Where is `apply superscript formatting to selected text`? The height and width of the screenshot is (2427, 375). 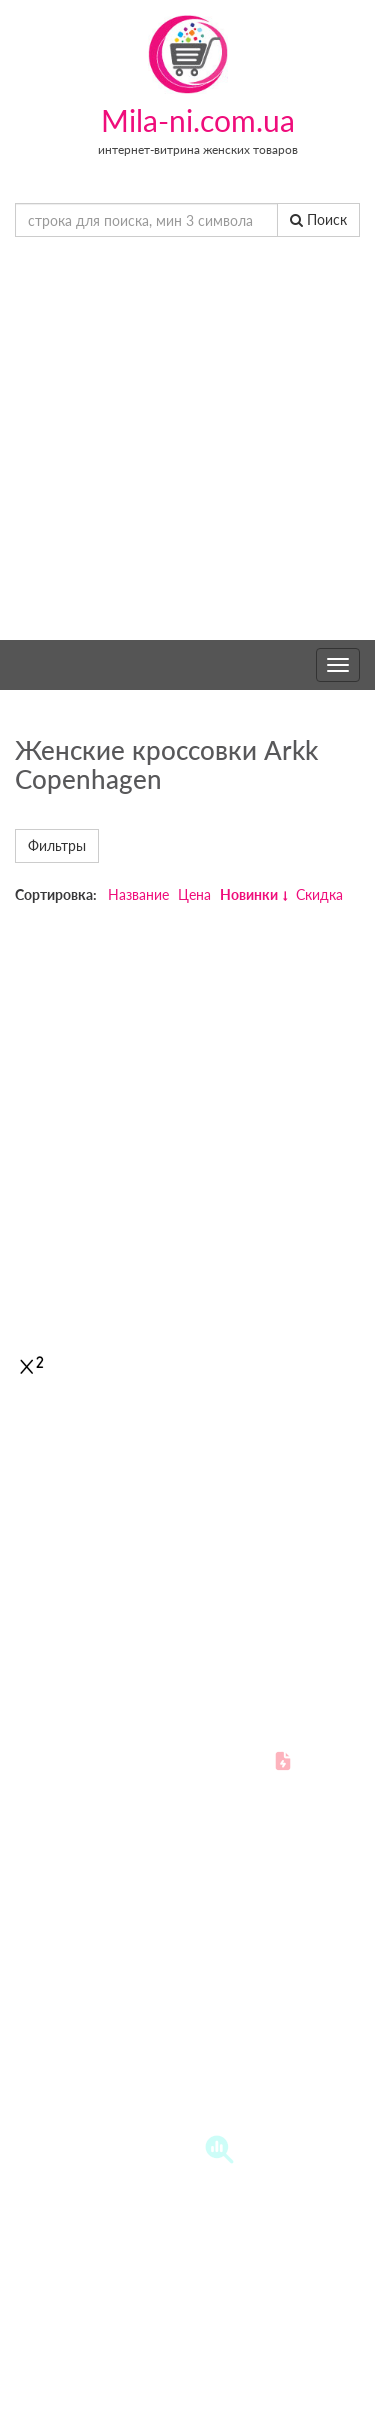
apply superscript formatting to selected text is located at coordinates (30, 1365).